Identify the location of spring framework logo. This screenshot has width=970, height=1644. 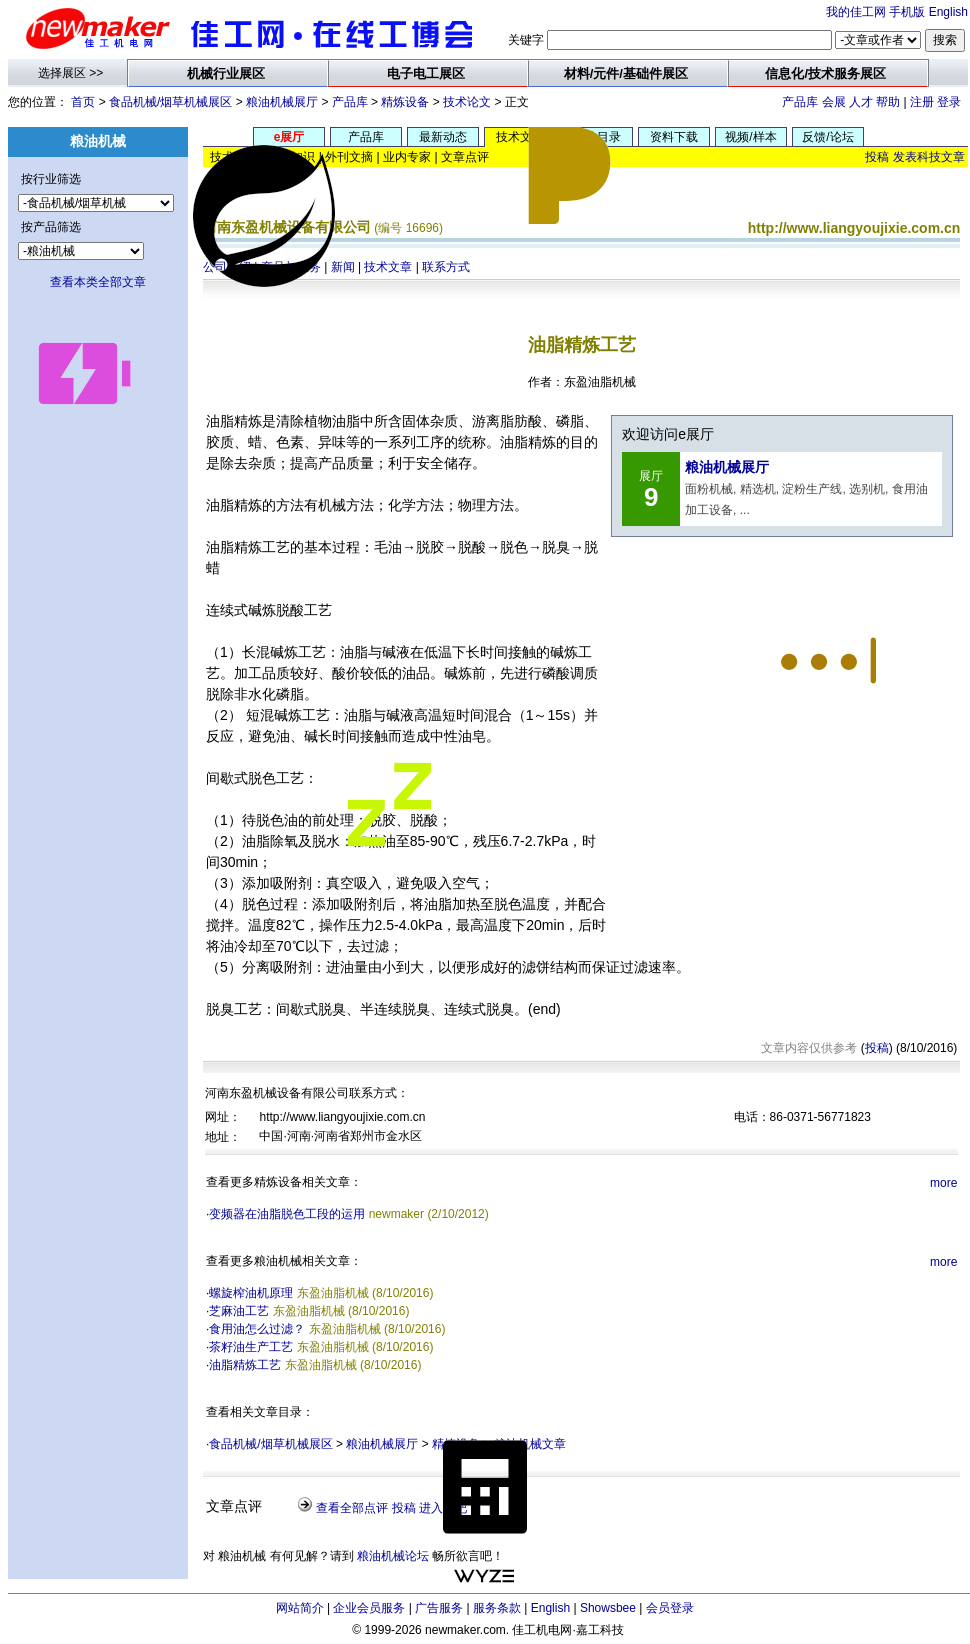
(264, 216).